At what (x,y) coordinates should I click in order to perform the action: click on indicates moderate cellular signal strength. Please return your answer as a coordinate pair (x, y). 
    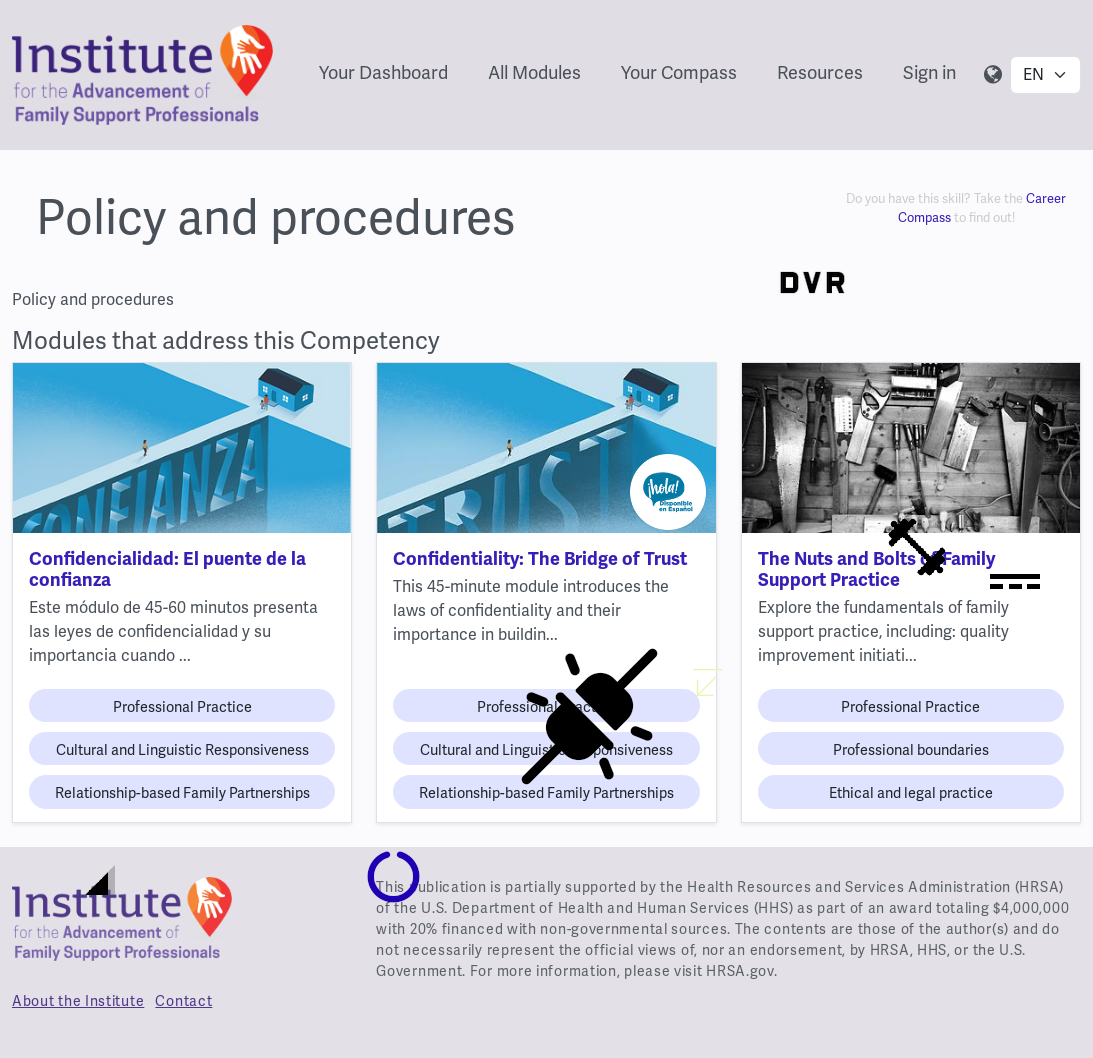
    Looking at the image, I should click on (100, 880).